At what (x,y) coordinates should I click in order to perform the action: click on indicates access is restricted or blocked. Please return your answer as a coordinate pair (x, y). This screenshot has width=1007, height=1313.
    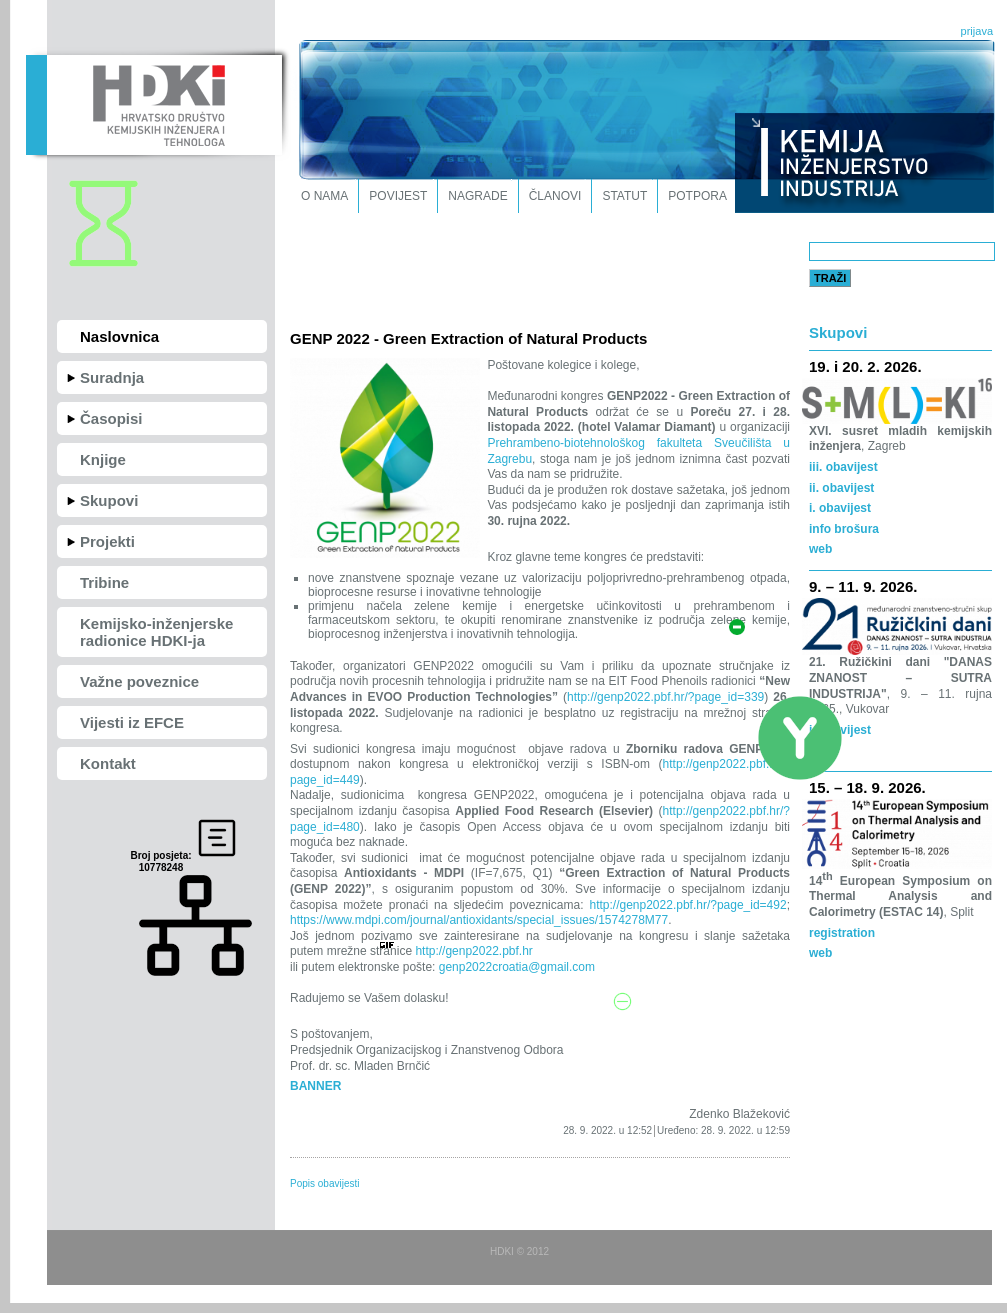
    Looking at the image, I should click on (622, 1001).